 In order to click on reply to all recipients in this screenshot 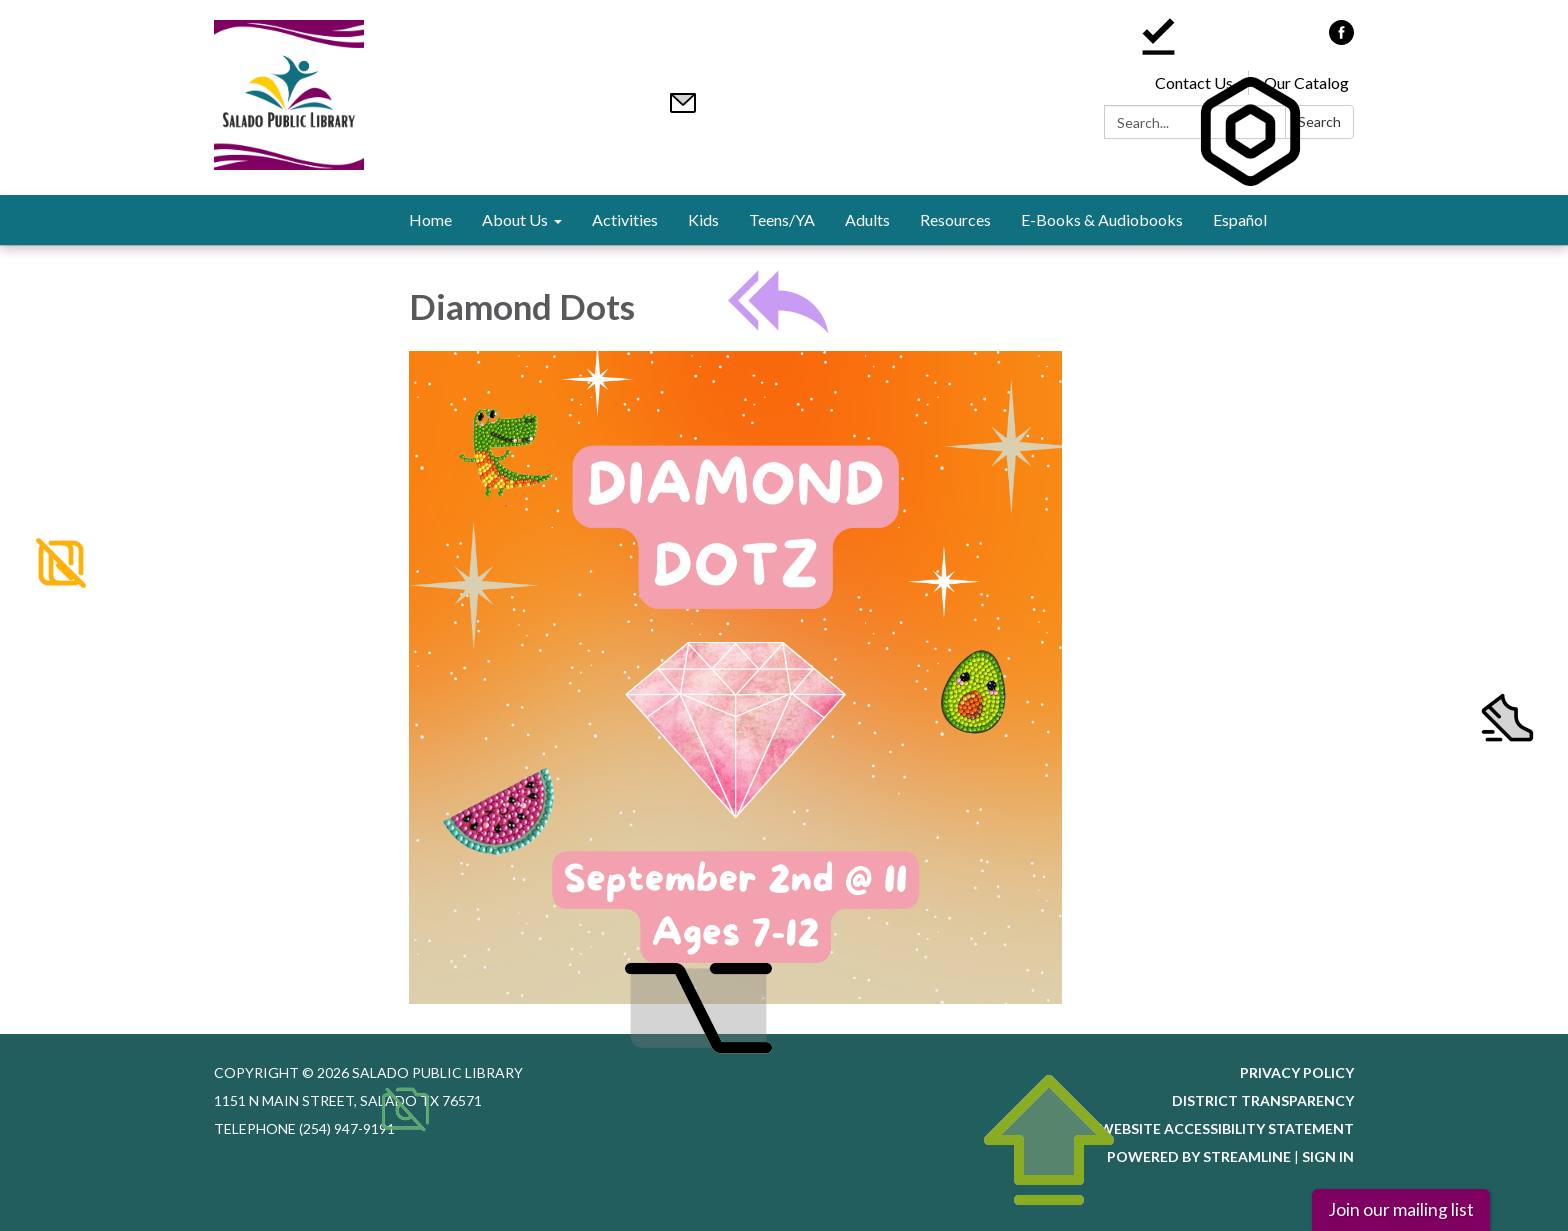, I will do `click(778, 300)`.